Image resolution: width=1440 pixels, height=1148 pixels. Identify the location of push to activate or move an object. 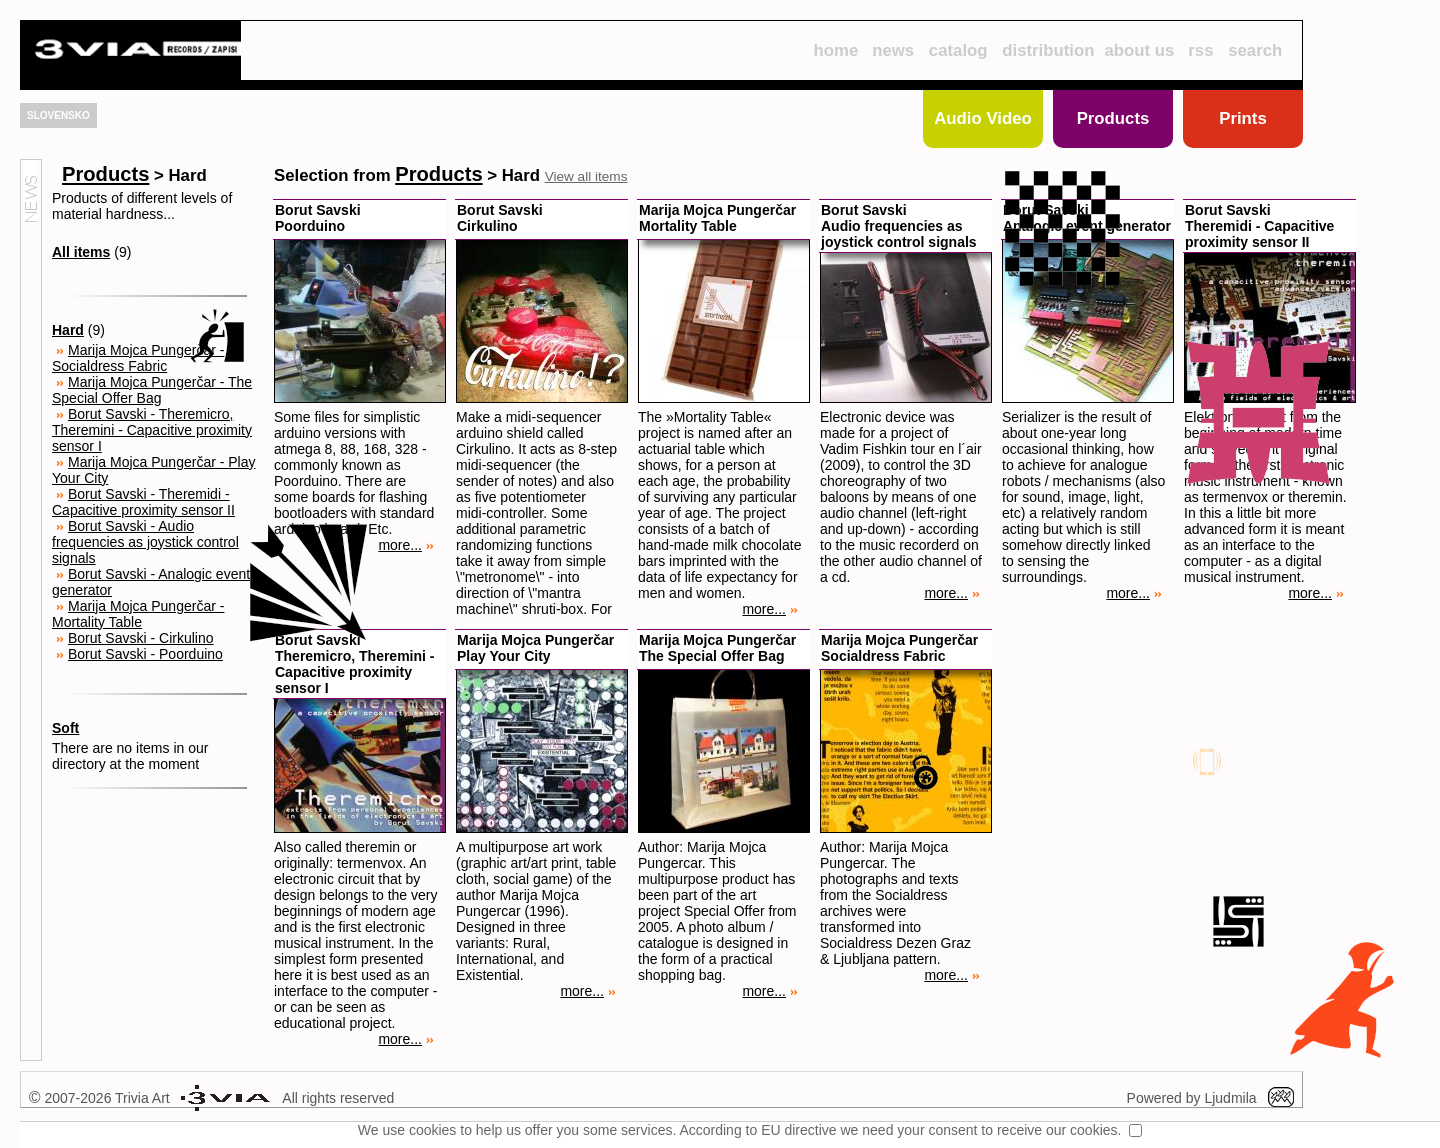
(217, 335).